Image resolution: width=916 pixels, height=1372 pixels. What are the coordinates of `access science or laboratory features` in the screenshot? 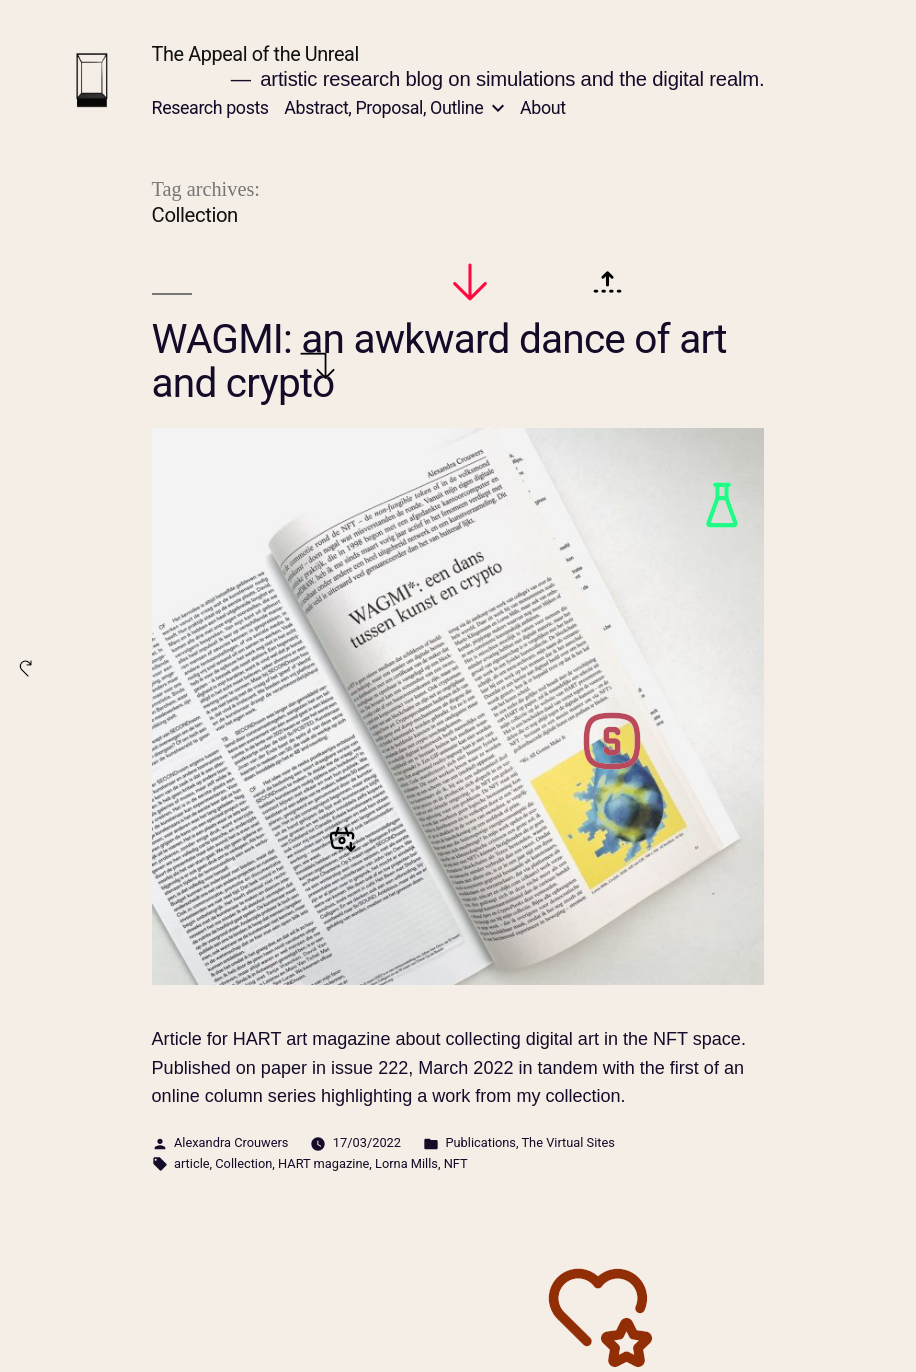 It's located at (722, 505).